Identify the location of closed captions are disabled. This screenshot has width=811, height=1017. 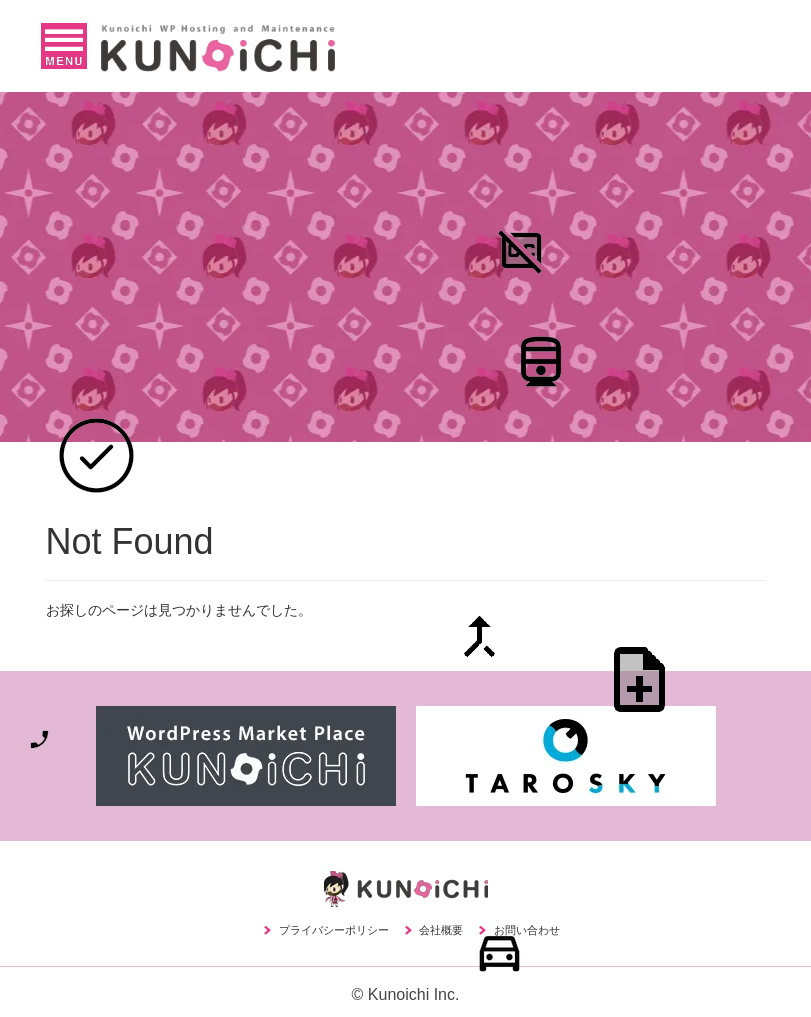
(521, 250).